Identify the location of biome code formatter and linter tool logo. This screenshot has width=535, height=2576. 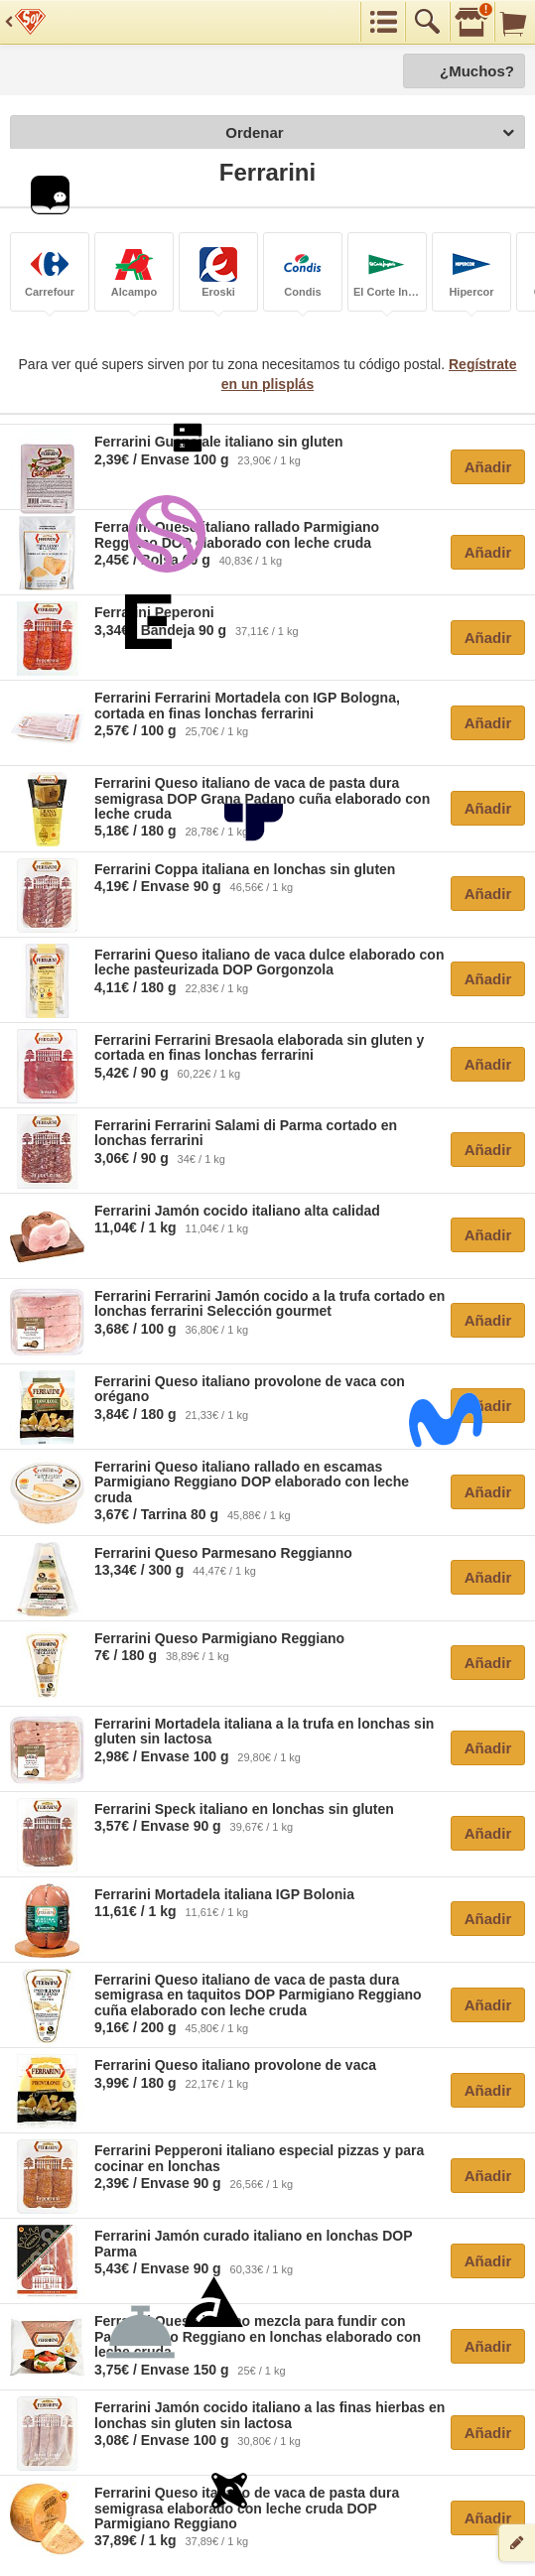
(213, 2301).